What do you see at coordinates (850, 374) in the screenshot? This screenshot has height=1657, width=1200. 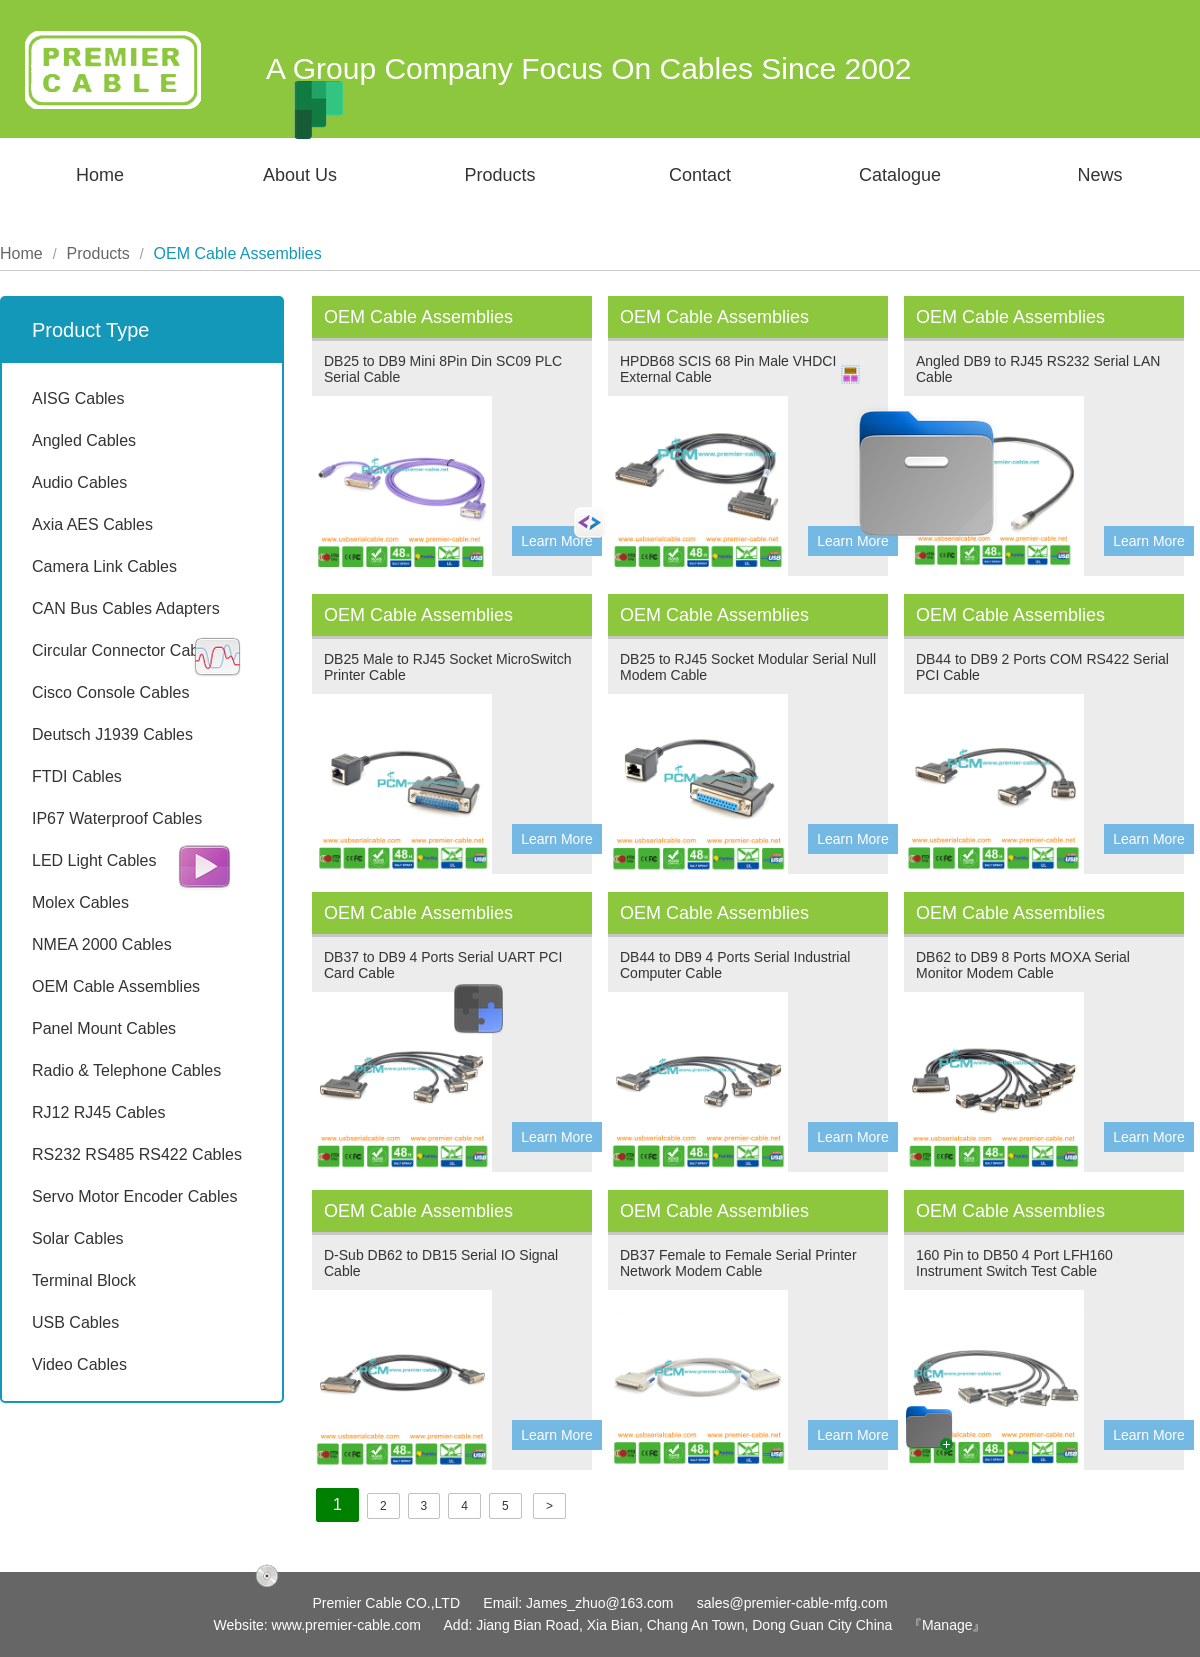 I see `select all items in the current view` at bounding box center [850, 374].